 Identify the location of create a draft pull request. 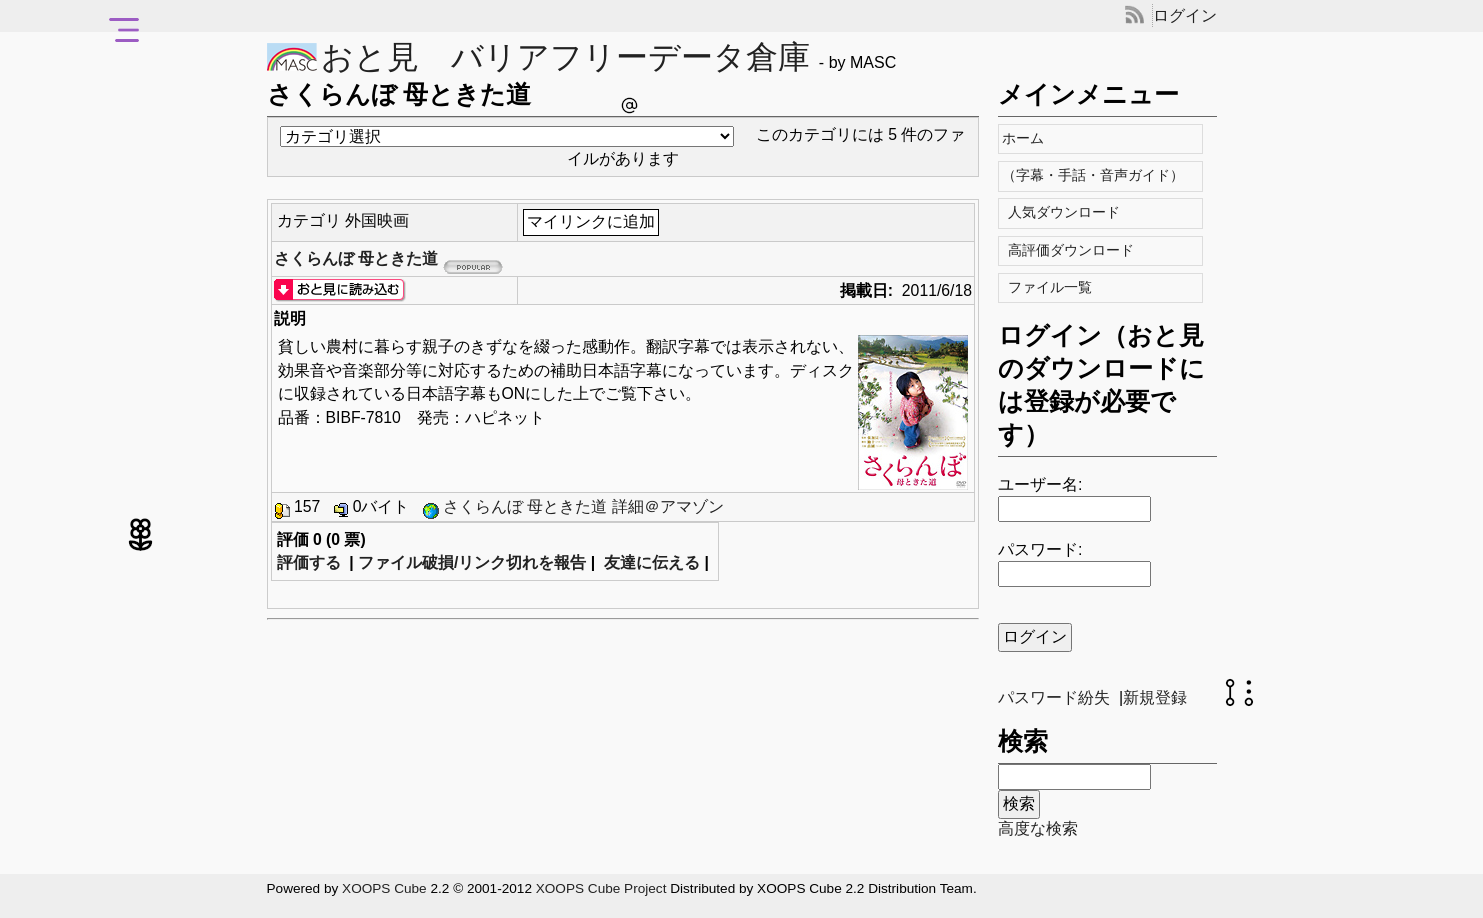
(1239, 692).